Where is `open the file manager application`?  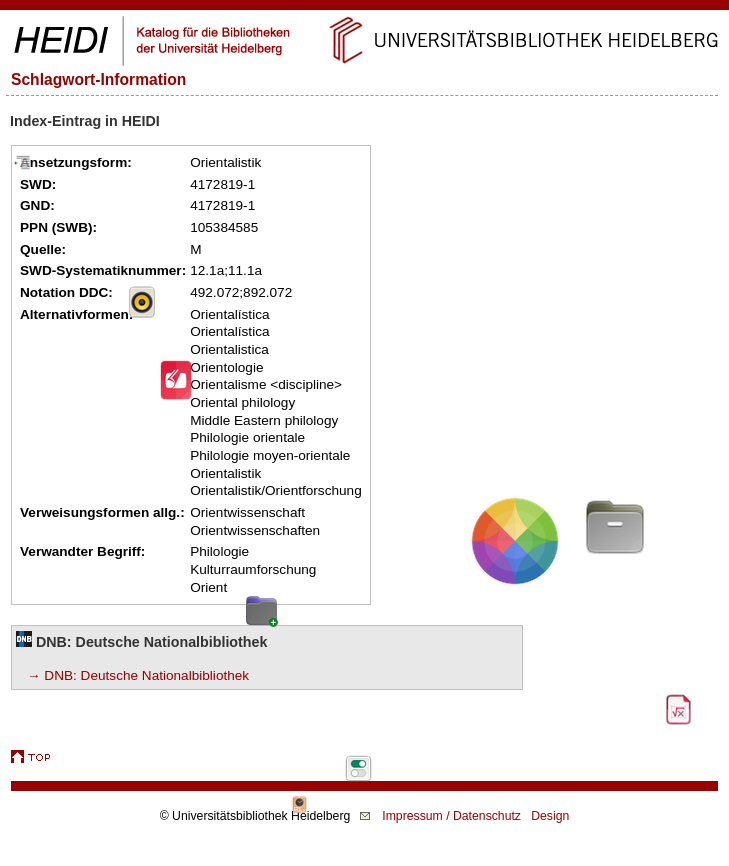
open the file manager application is located at coordinates (615, 527).